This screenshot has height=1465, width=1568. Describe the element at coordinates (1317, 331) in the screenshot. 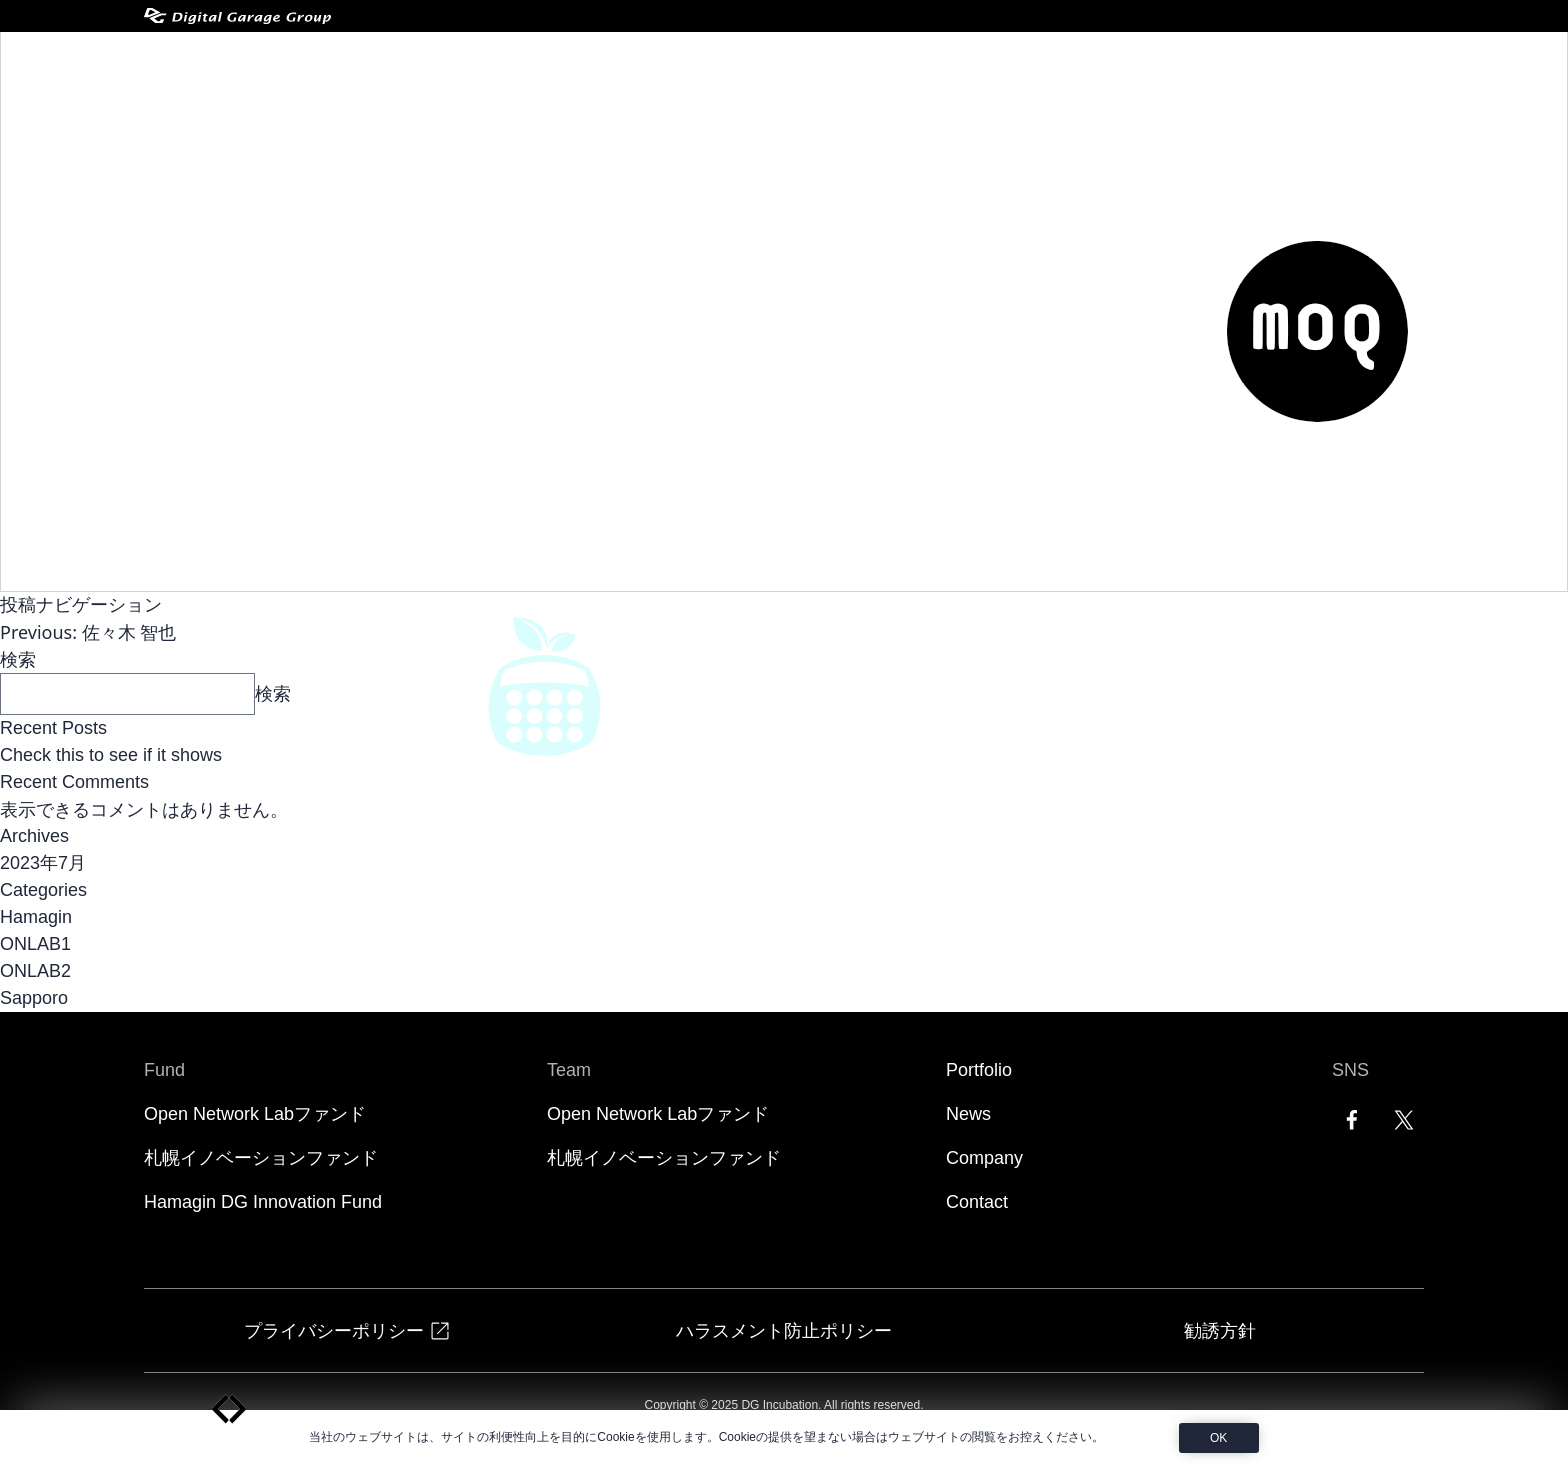

I see `moq library or framework logo` at that location.